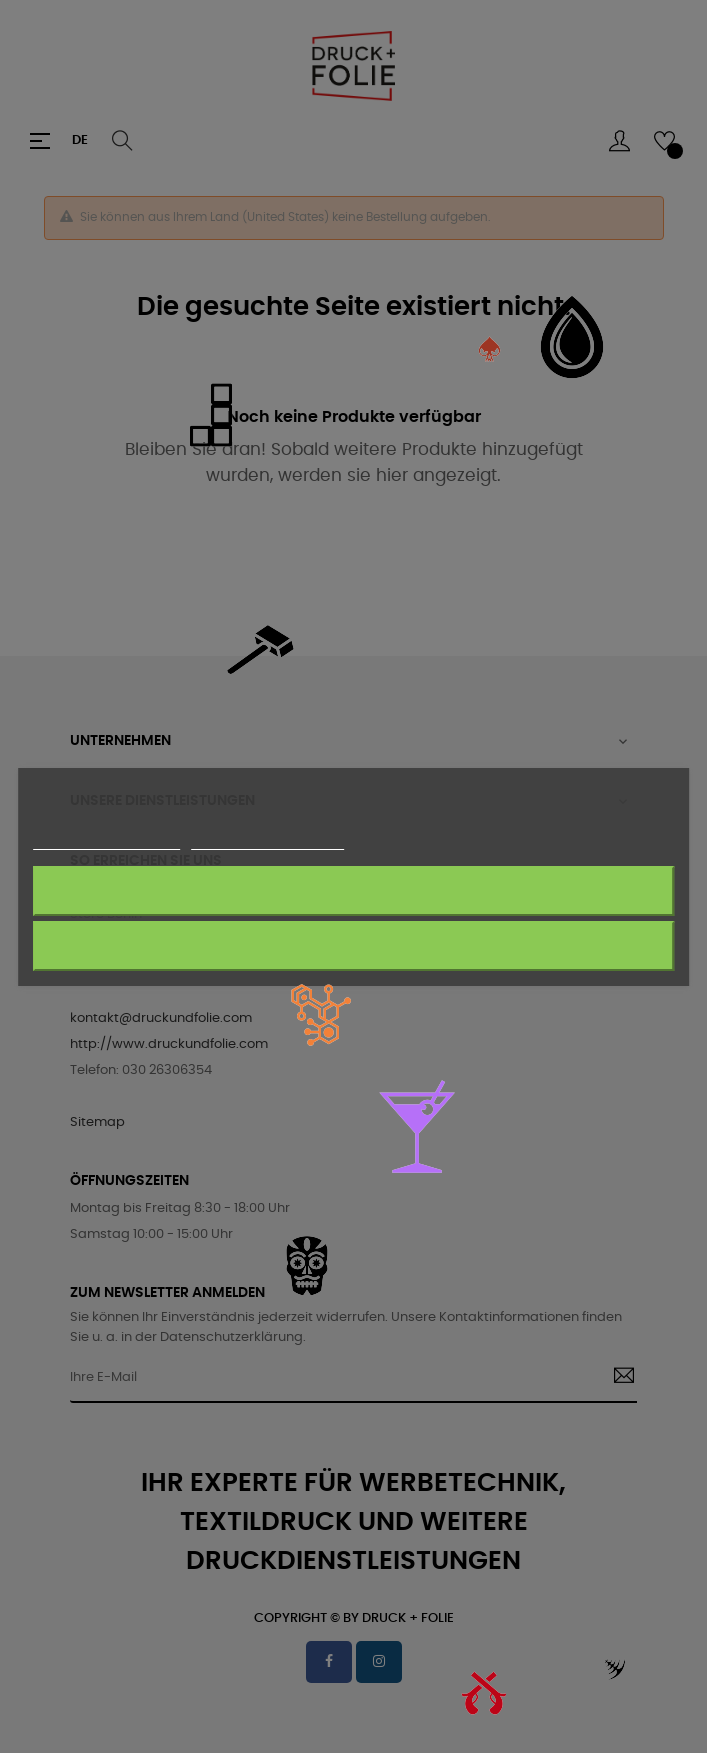 This screenshot has width=707, height=1753. What do you see at coordinates (260, 649) in the screenshot?
I see `access crafting or building tools` at bounding box center [260, 649].